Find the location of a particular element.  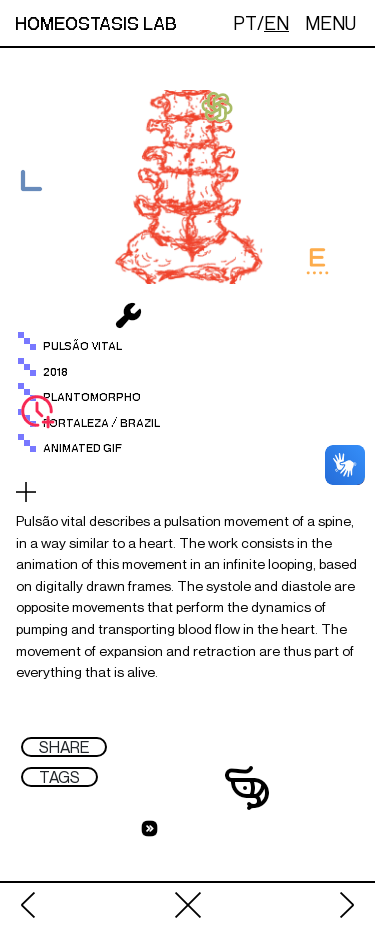

add a new timer or alarm is located at coordinates (37, 411).